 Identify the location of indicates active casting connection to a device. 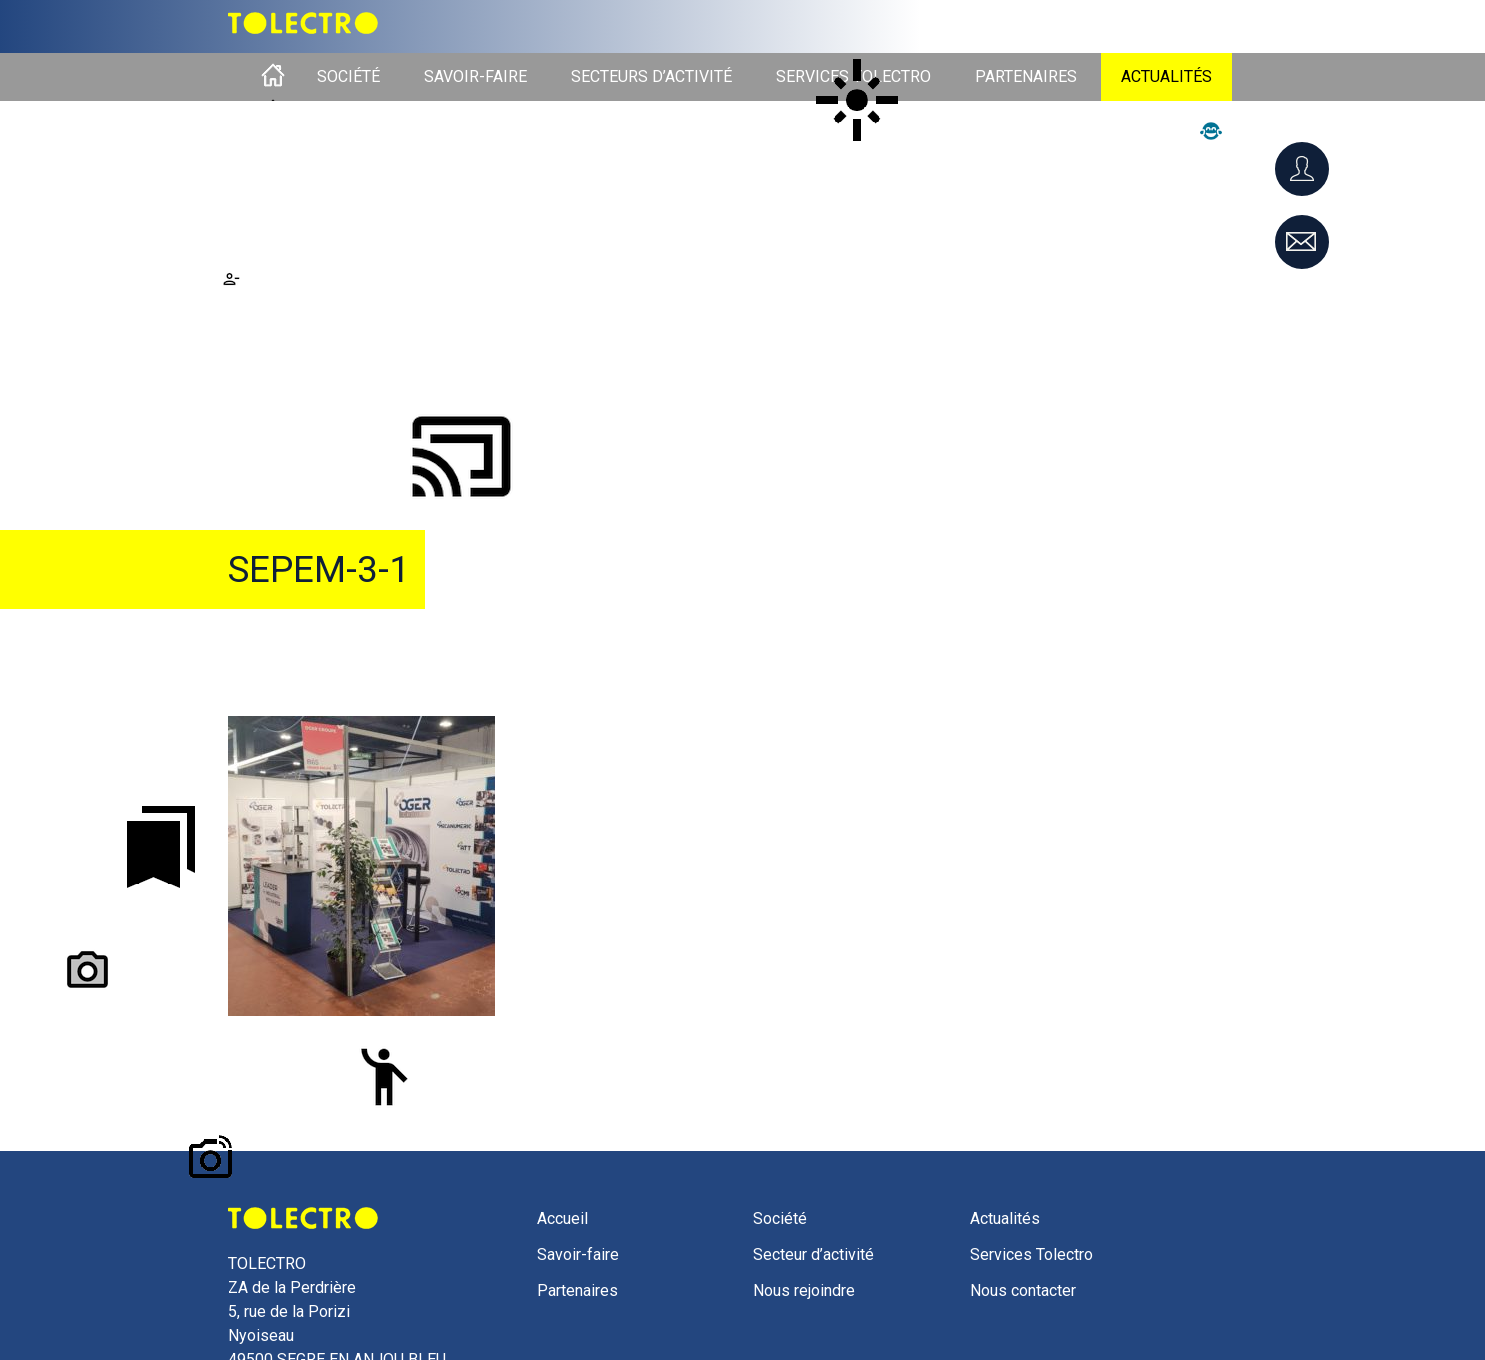
(461, 456).